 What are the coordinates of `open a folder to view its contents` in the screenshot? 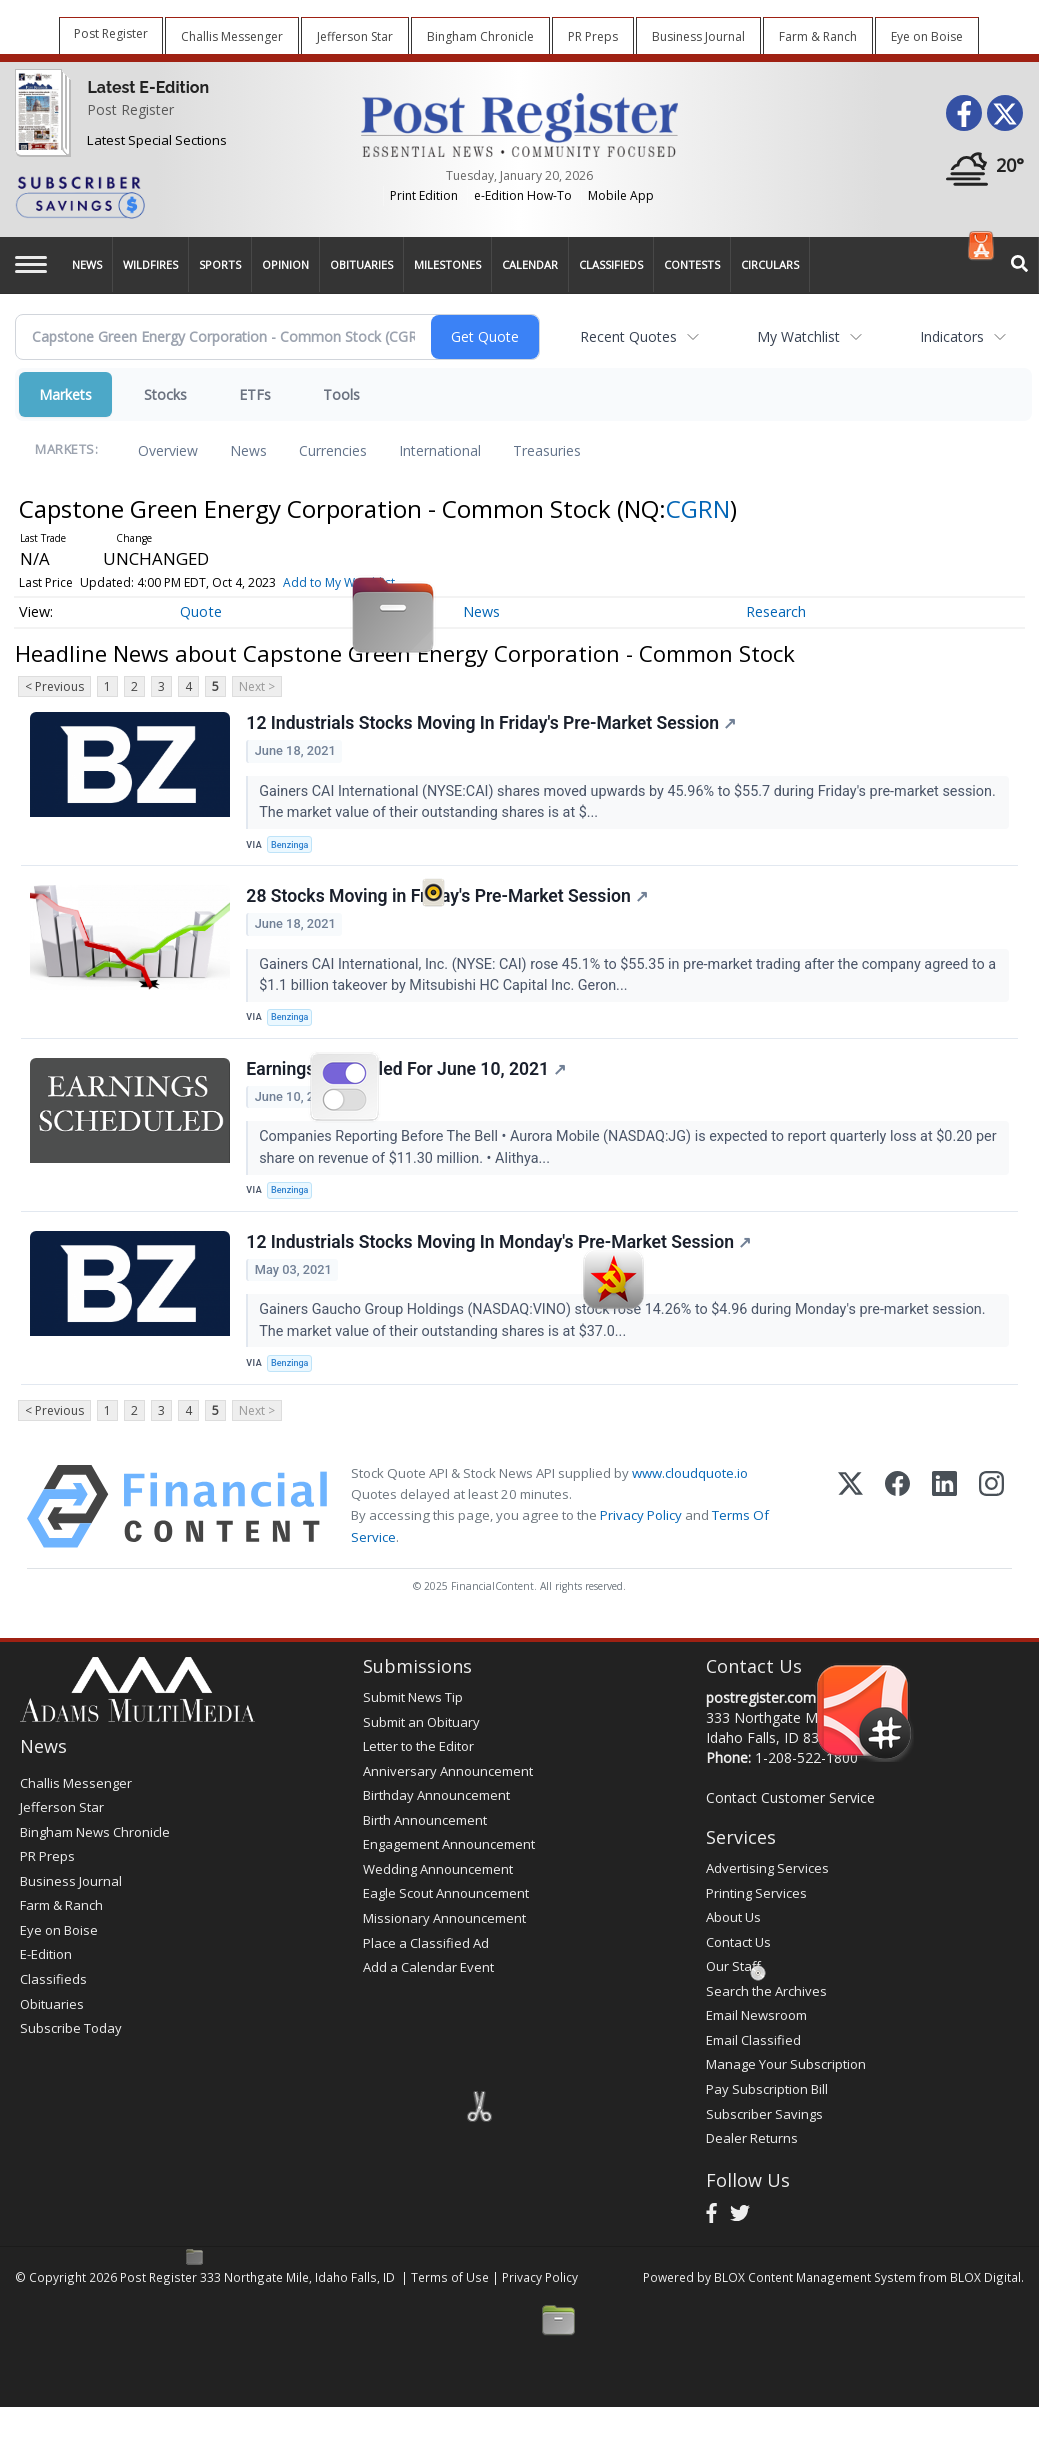 It's located at (194, 2256).